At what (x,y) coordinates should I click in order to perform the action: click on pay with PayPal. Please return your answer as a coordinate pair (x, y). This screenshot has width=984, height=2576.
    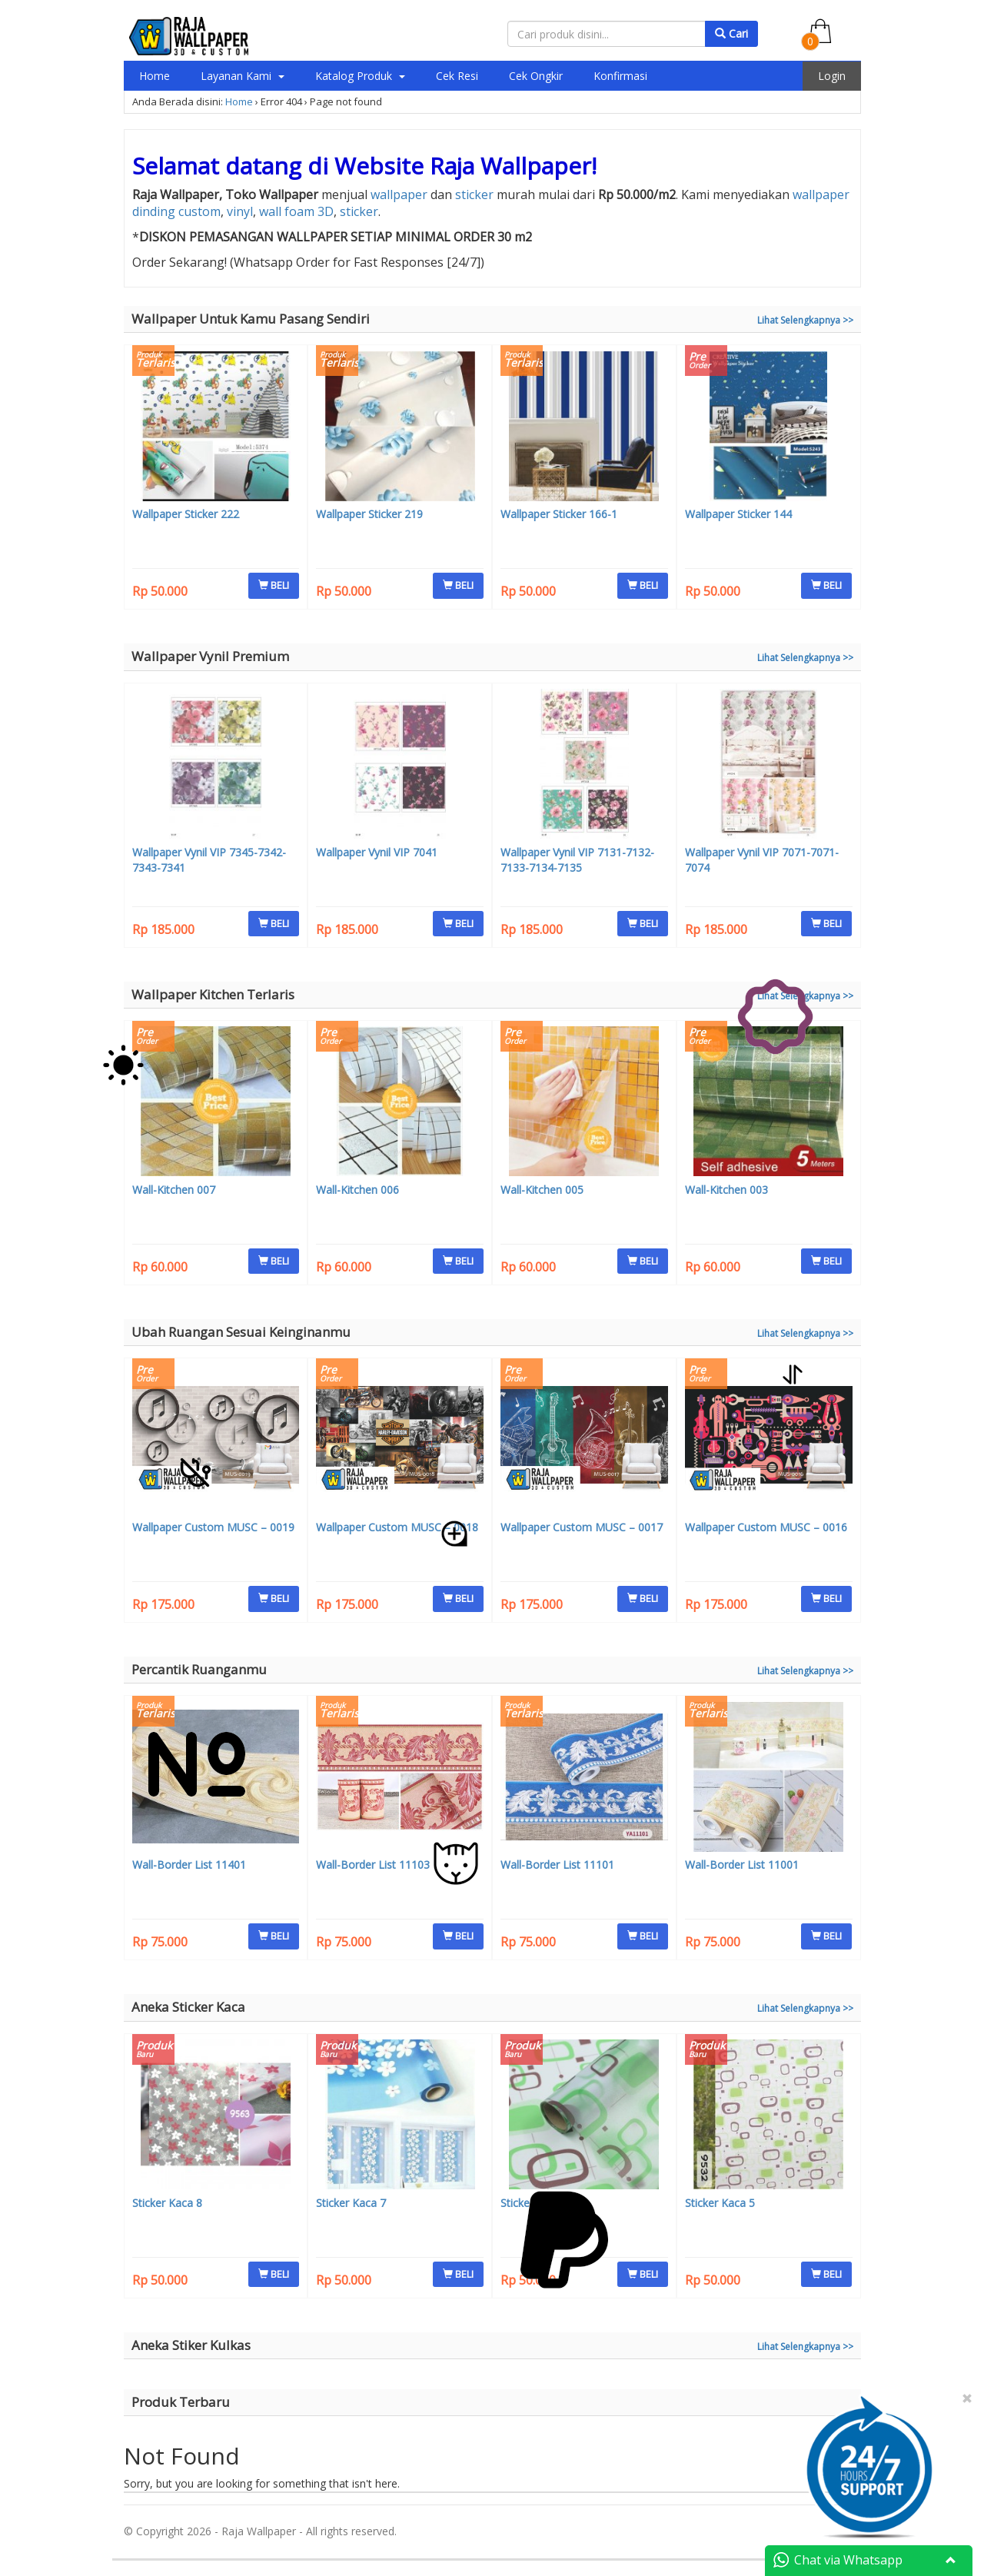
    Looking at the image, I should click on (564, 2240).